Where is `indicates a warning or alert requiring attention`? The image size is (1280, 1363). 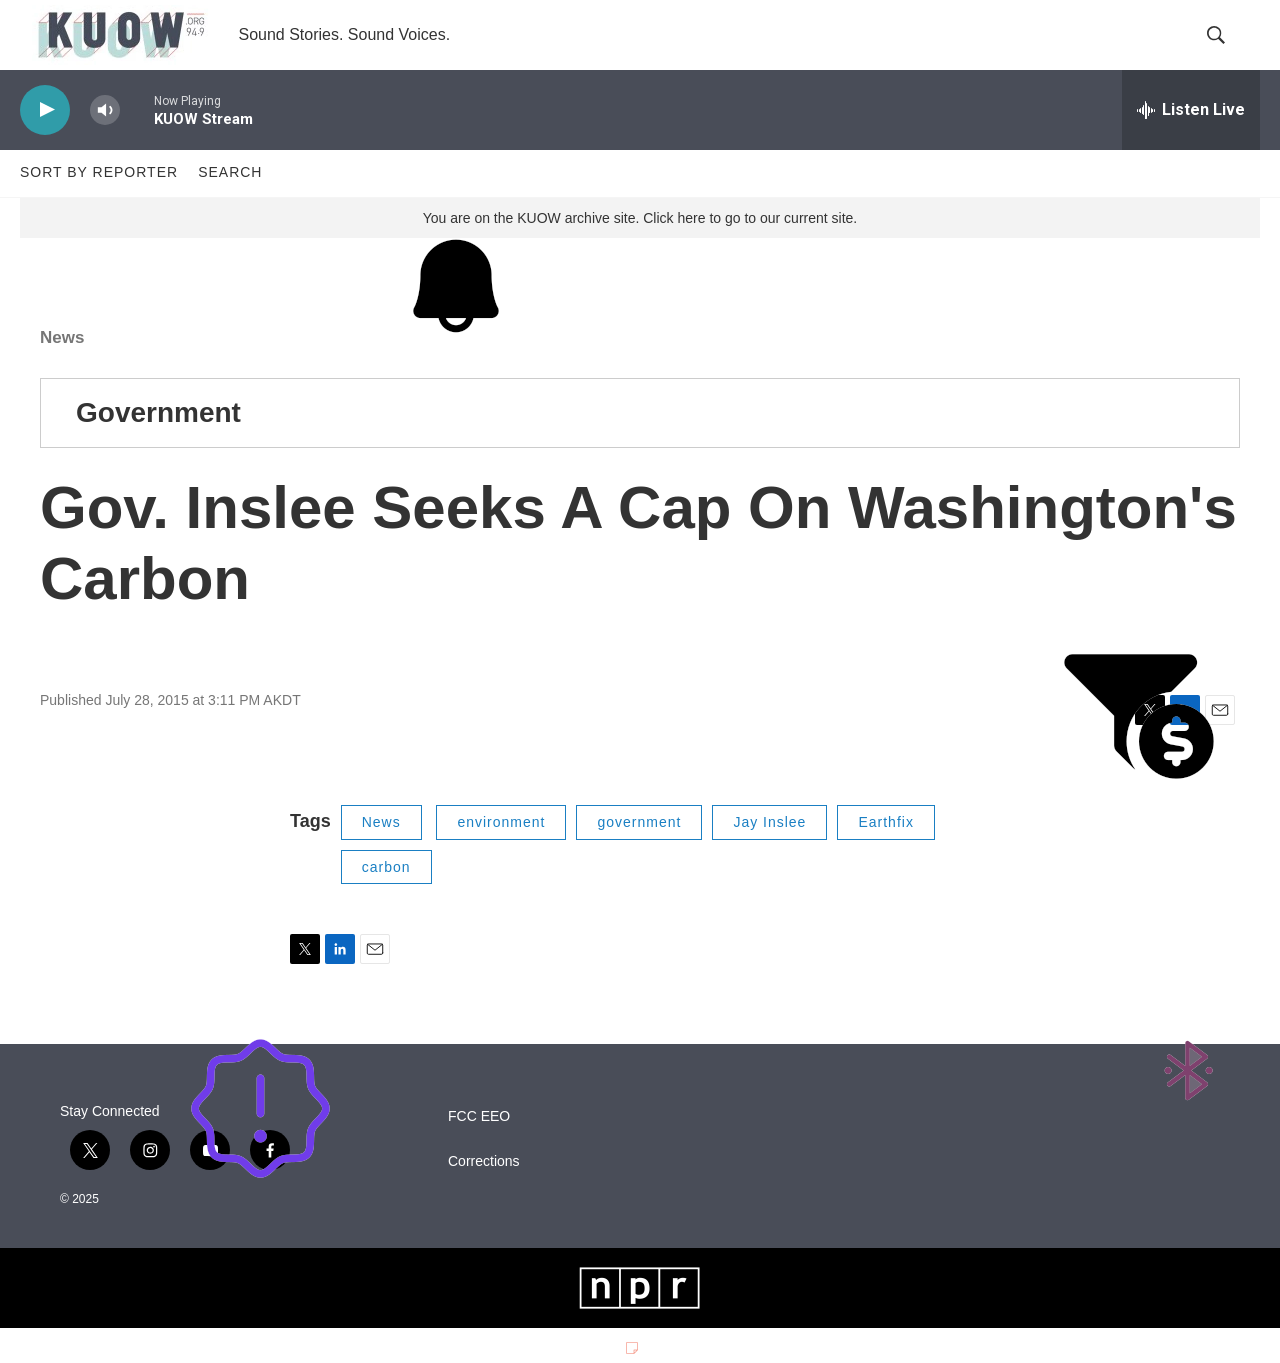
indicates a warning or alert requiring attention is located at coordinates (260, 1108).